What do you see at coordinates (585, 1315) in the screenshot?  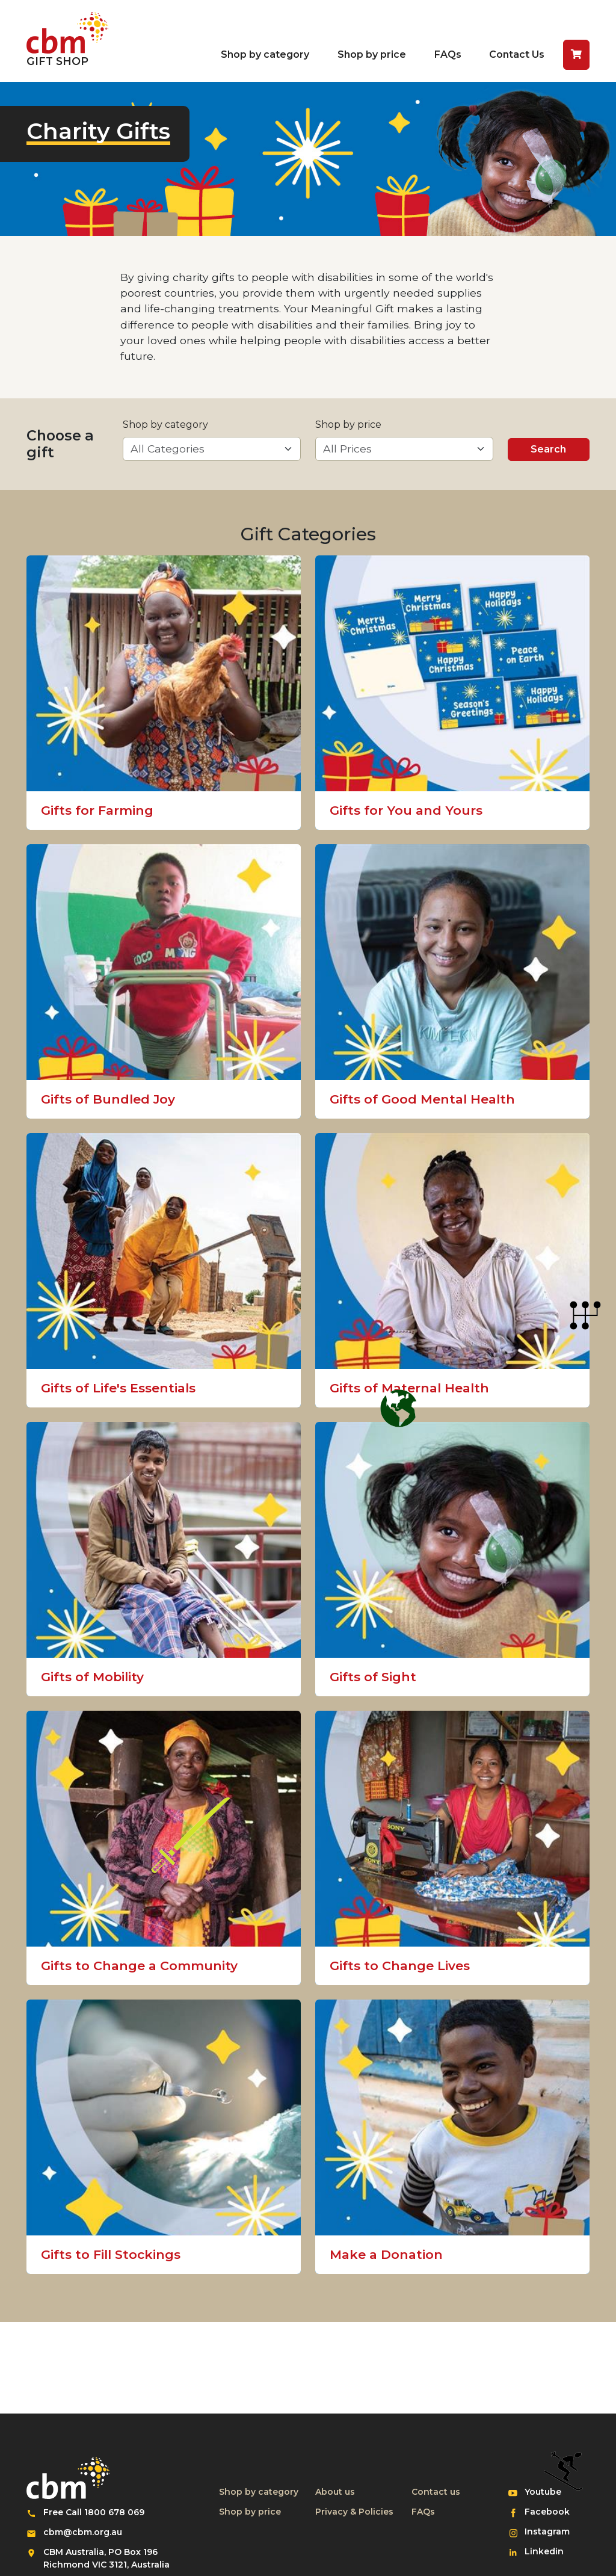 I see `select manual transmission mode` at bounding box center [585, 1315].